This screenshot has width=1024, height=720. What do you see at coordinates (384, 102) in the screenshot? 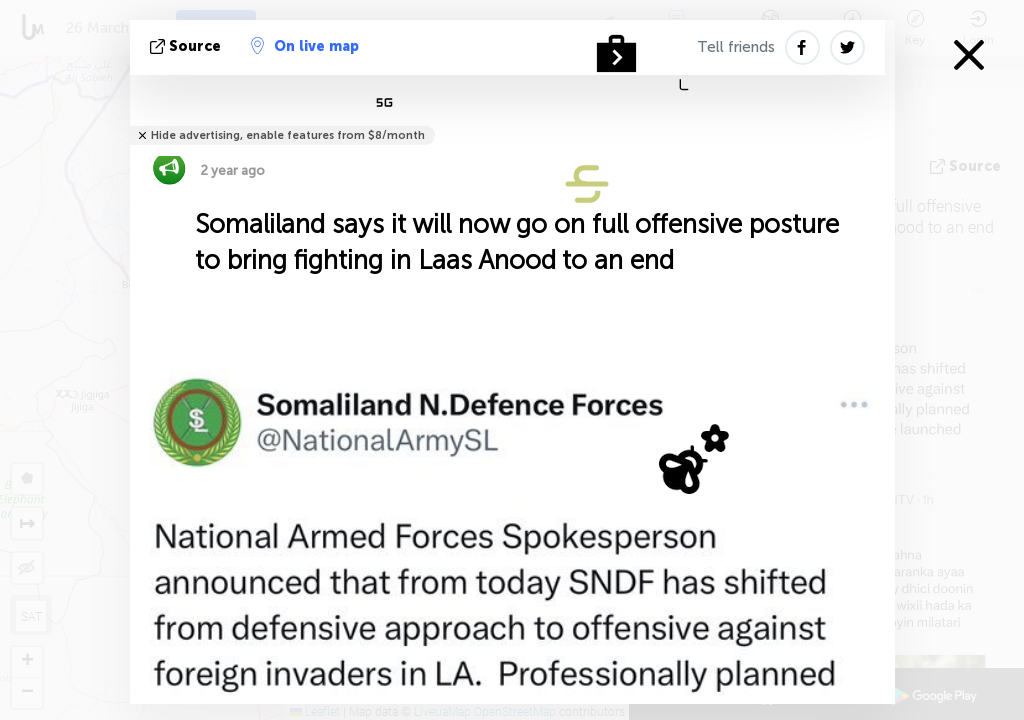
I see `indicates 5G network connectivity` at bounding box center [384, 102].